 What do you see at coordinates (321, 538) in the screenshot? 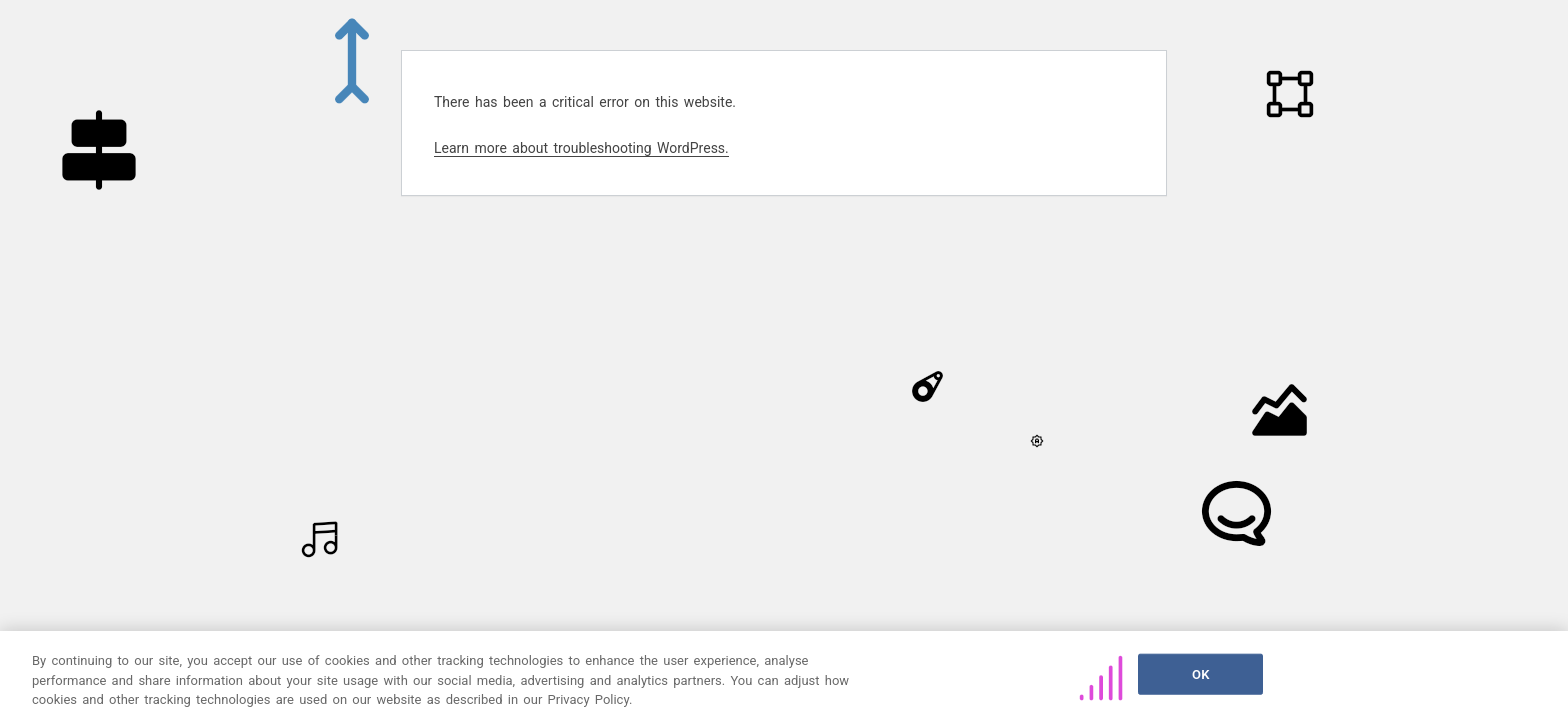
I see `access music files or audio content` at bounding box center [321, 538].